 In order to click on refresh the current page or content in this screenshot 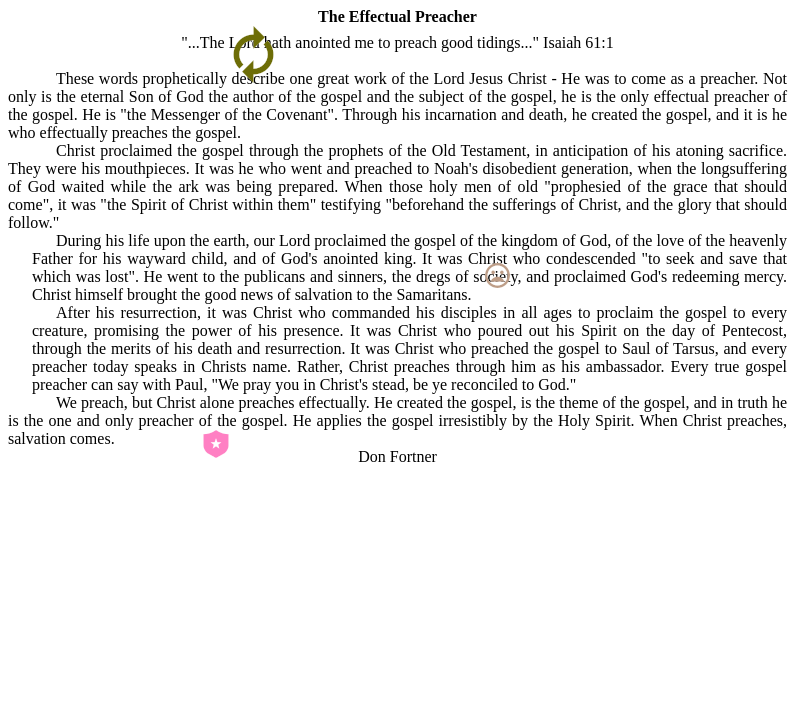, I will do `click(253, 54)`.